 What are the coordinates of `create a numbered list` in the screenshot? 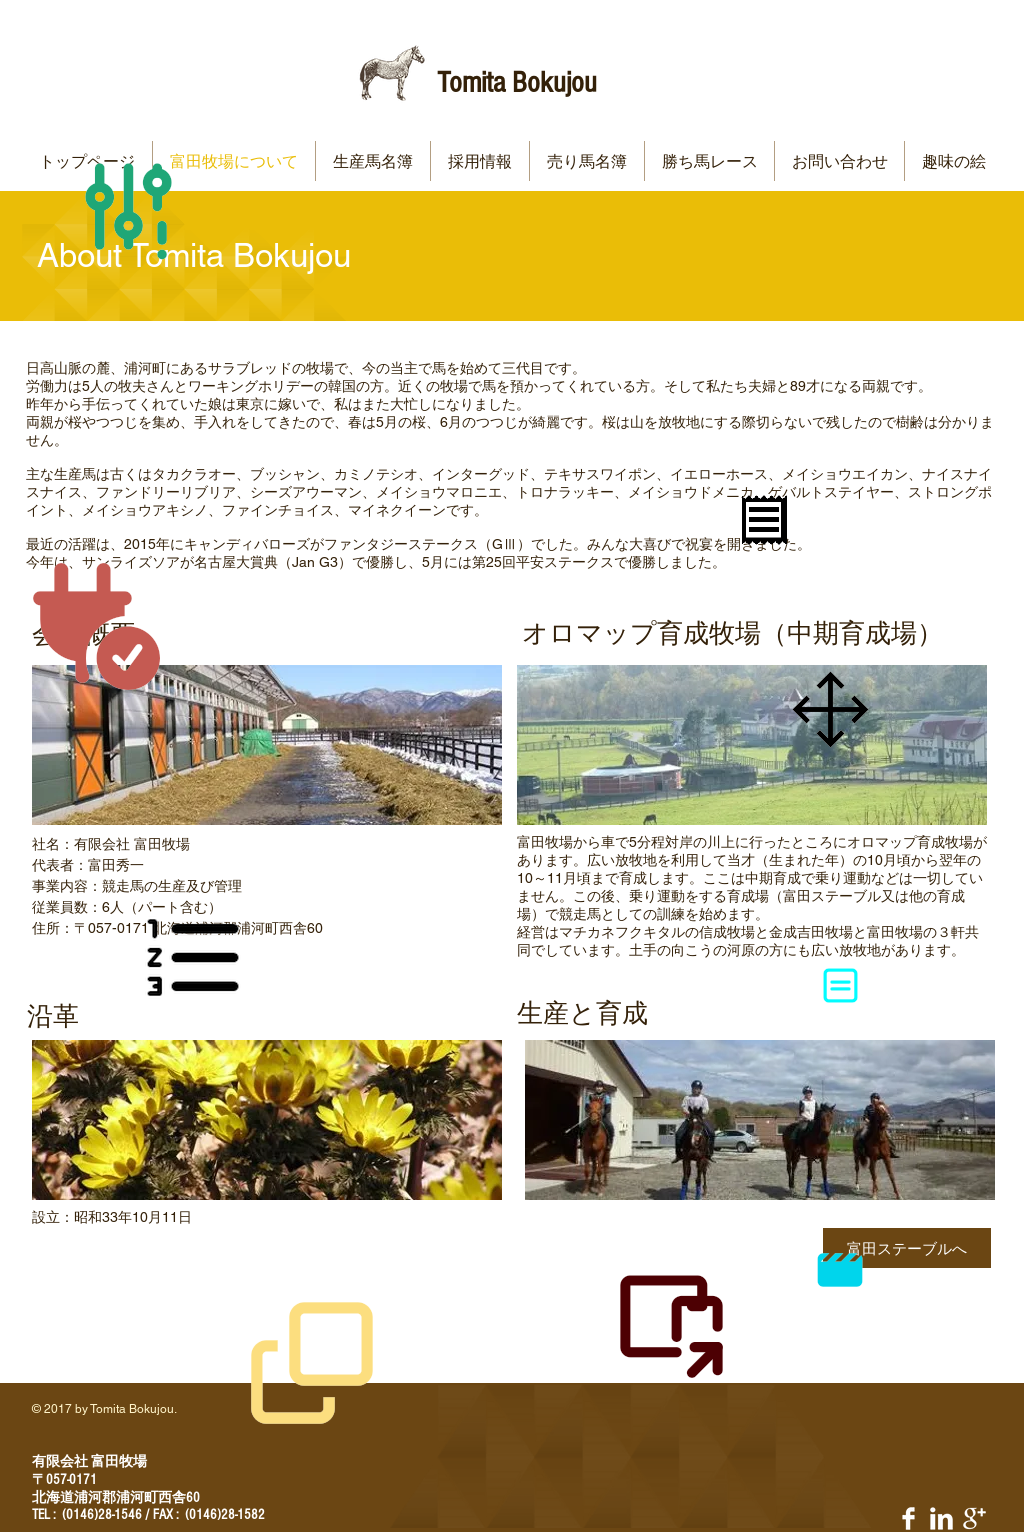 It's located at (195, 957).